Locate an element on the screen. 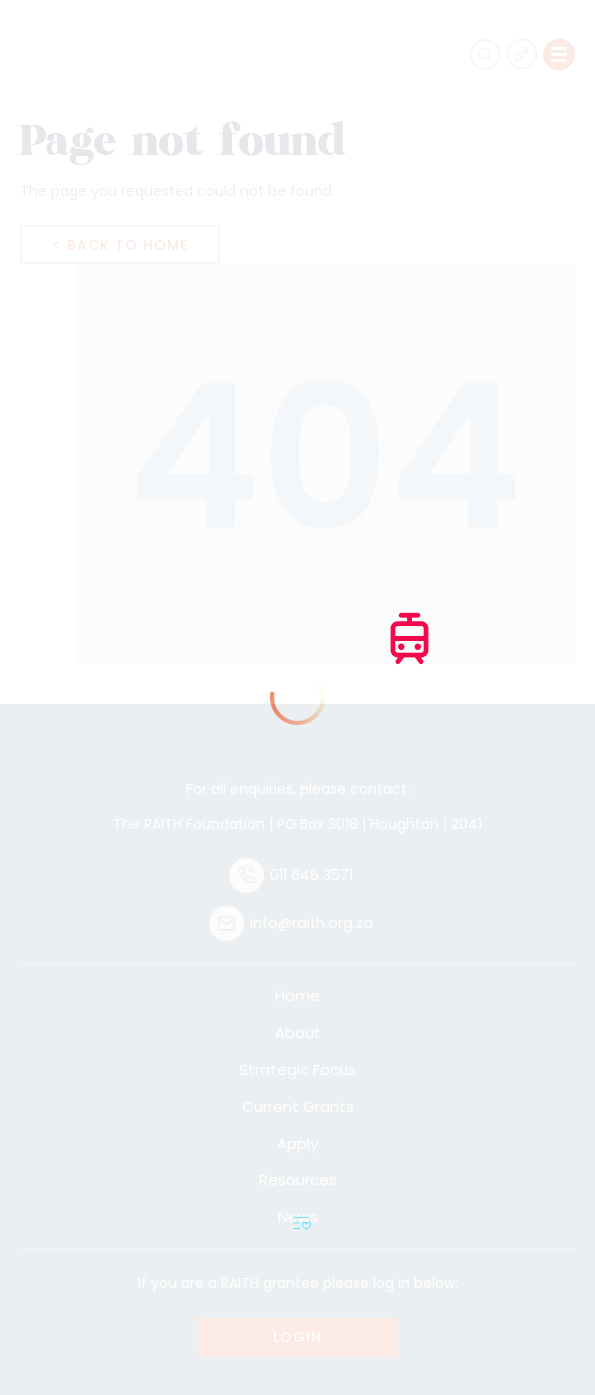 The width and height of the screenshot is (595, 1395). view your favorites list is located at coordinates (301, 1223).